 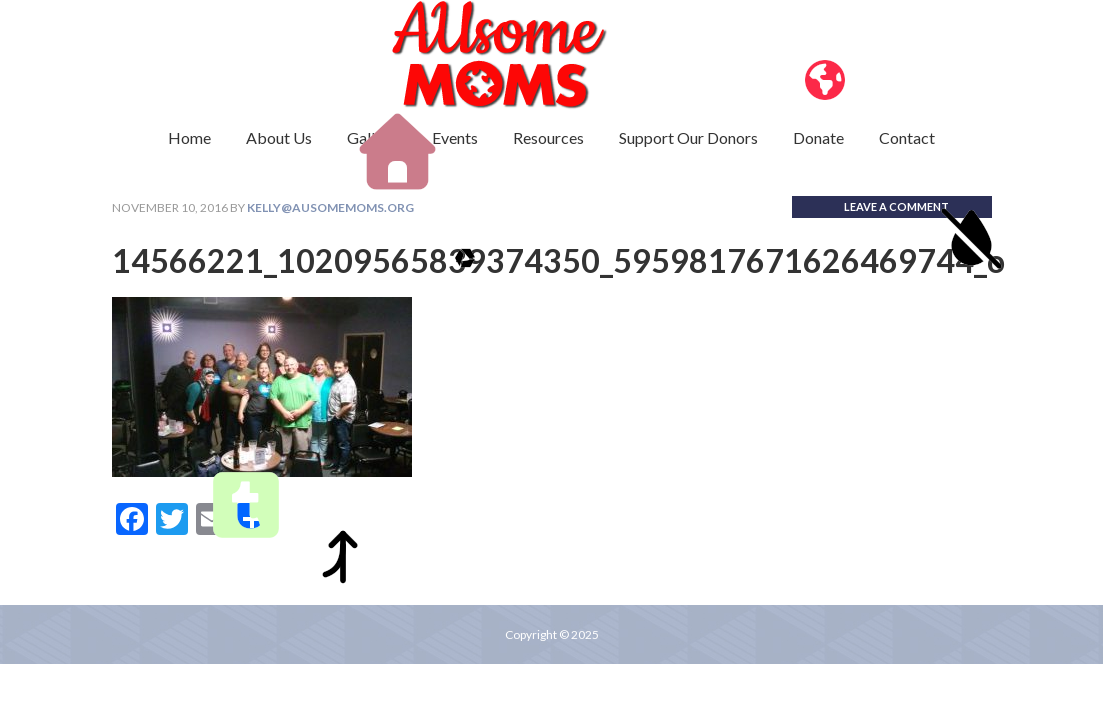 What do you see at coordinates (465, 258) in the screenshot?
I see `InstaLOD brand logo` at bounding box center [465, 258].